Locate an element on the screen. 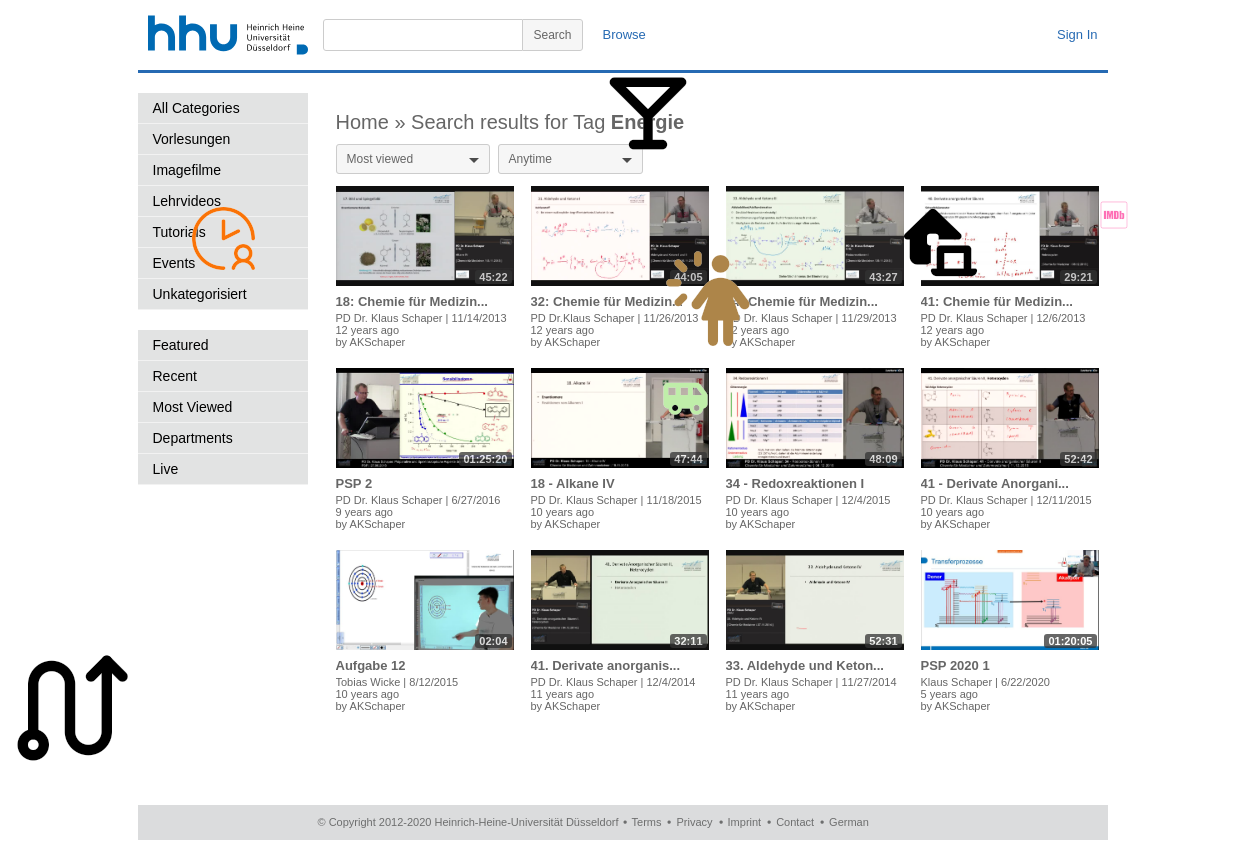 The image size is (1245, 860). access bar or cocktail menu is located at coordinates (648, 111).